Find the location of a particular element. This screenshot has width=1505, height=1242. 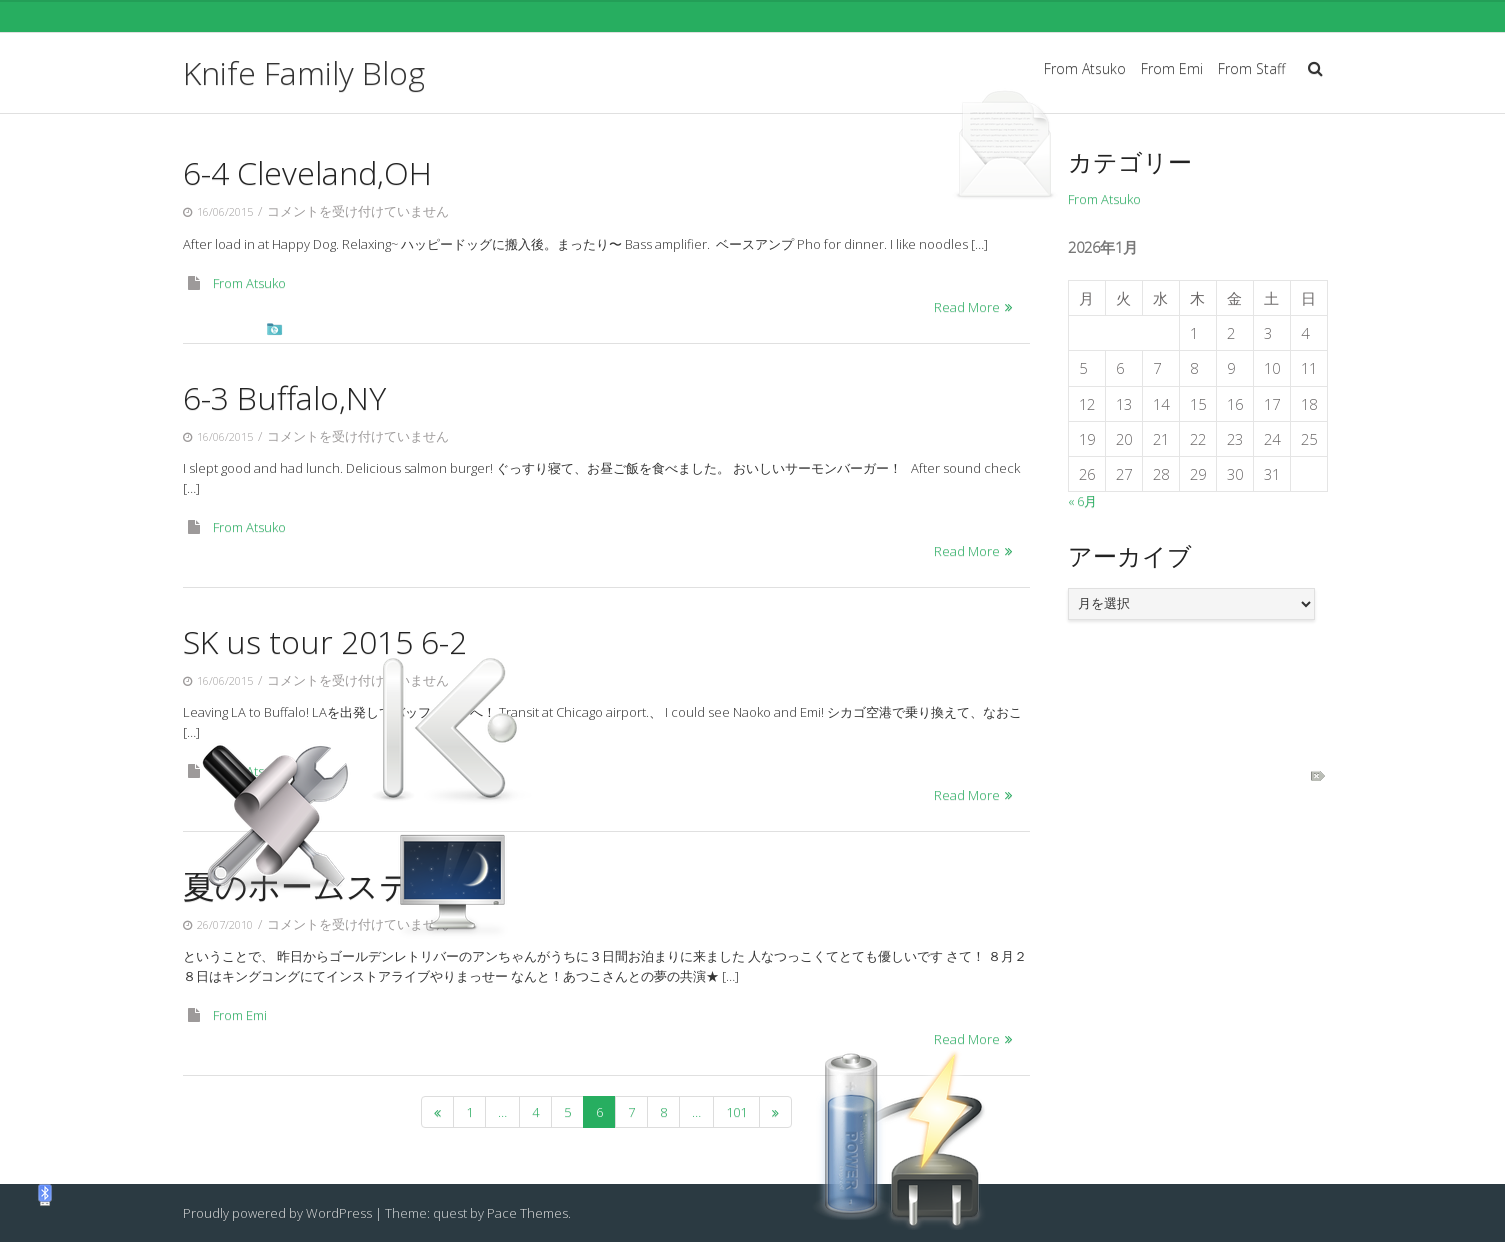

a connected bluetooth device is located at coordinates (45, 1195).